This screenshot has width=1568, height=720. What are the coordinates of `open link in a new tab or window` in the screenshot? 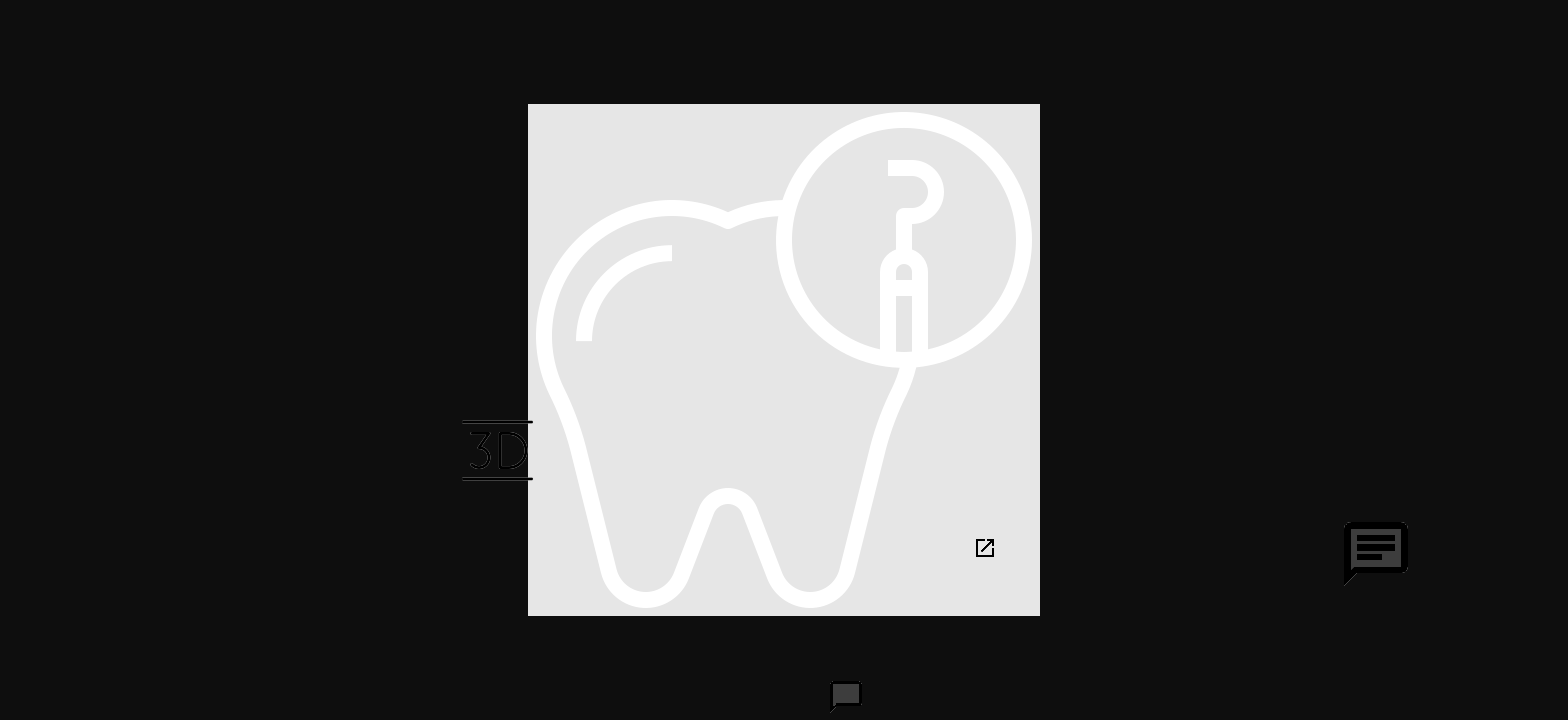 It's located at (985, 548).